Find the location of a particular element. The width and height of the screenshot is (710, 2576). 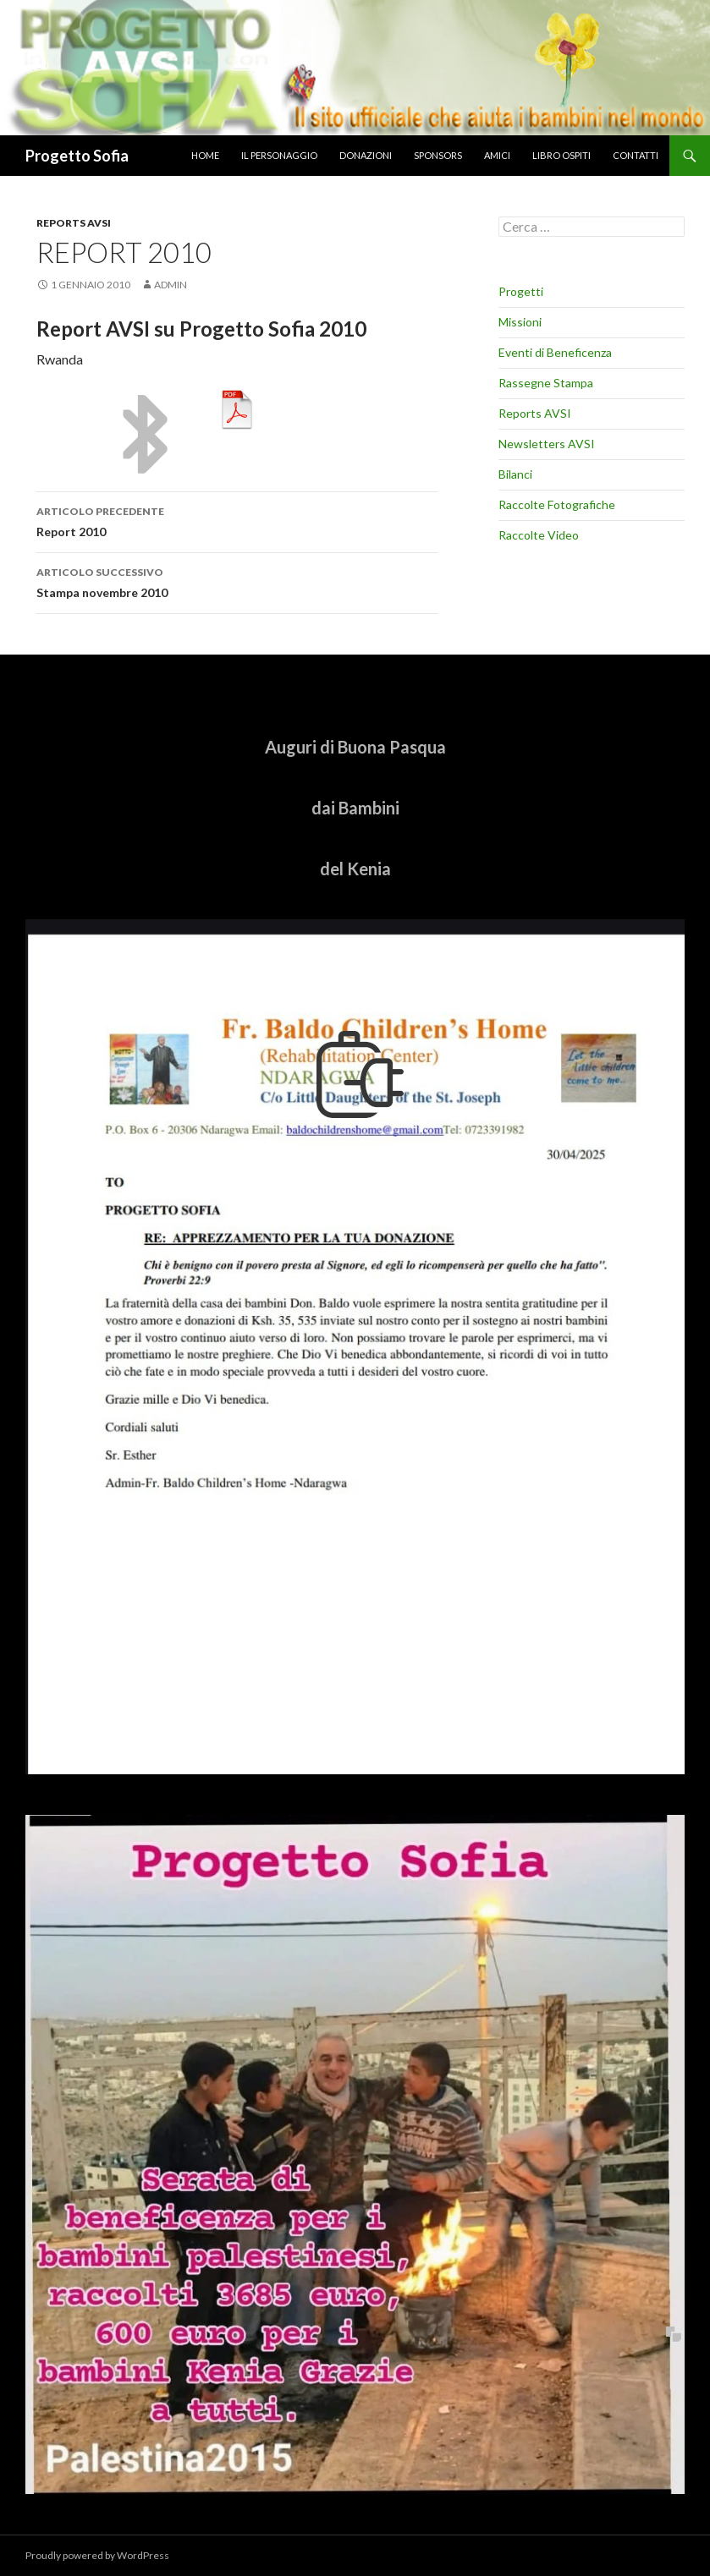

access power and battery settings is located at coordinates (360, 1074).